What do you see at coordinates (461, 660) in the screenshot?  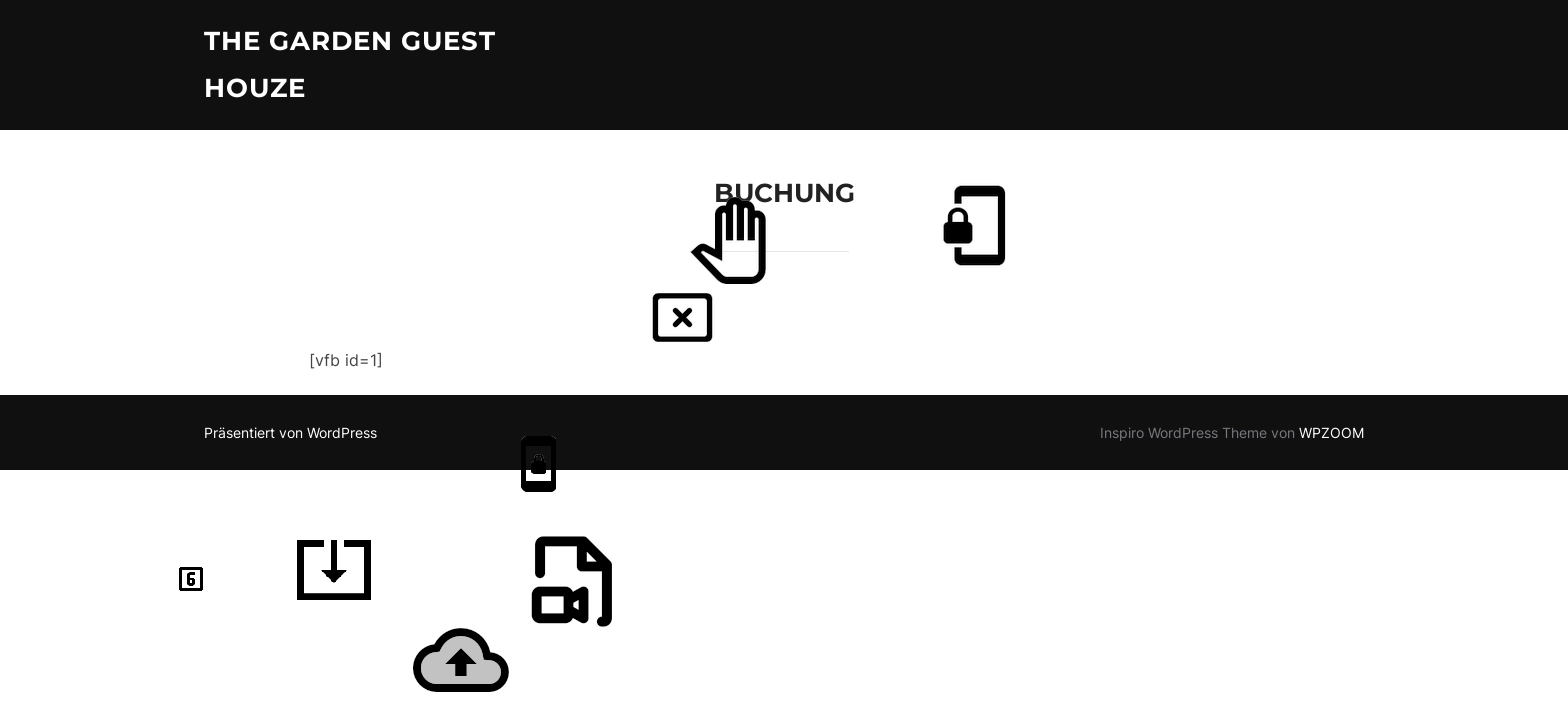 I see `upload file to cloud storage` at bounding box center [461, 660].